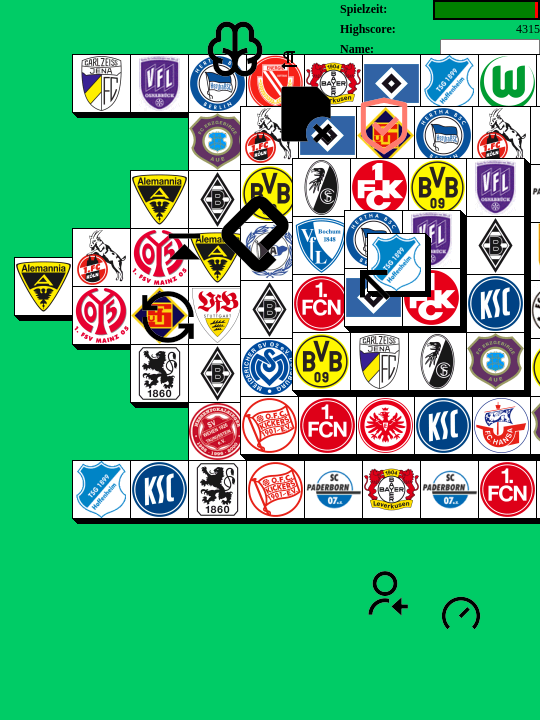  I want to click on skip to the beginning or top of content, so click(184, 246).